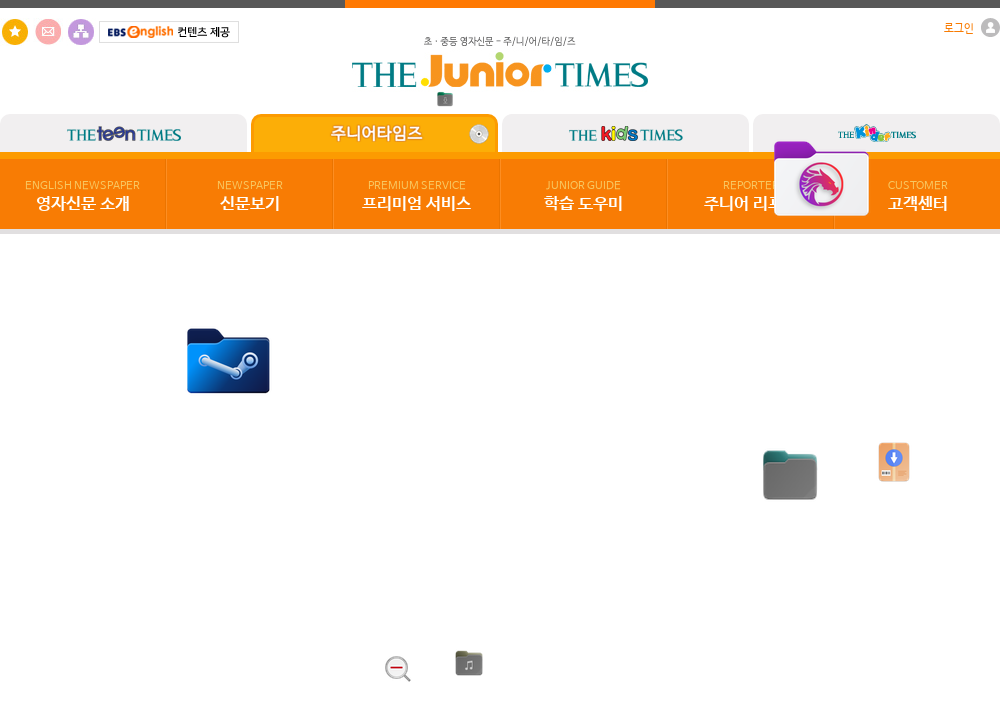  What do you see at coordinates (894, 462) in the screenshot?
I see `downloading a software package or update` at bounding box center [894, 462].